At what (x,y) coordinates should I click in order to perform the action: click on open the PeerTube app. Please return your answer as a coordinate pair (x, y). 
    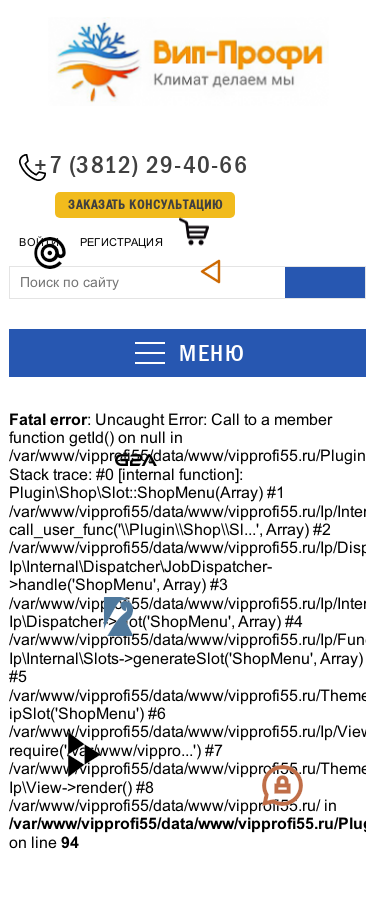
    Looking at the image, I should click on (84, 754).